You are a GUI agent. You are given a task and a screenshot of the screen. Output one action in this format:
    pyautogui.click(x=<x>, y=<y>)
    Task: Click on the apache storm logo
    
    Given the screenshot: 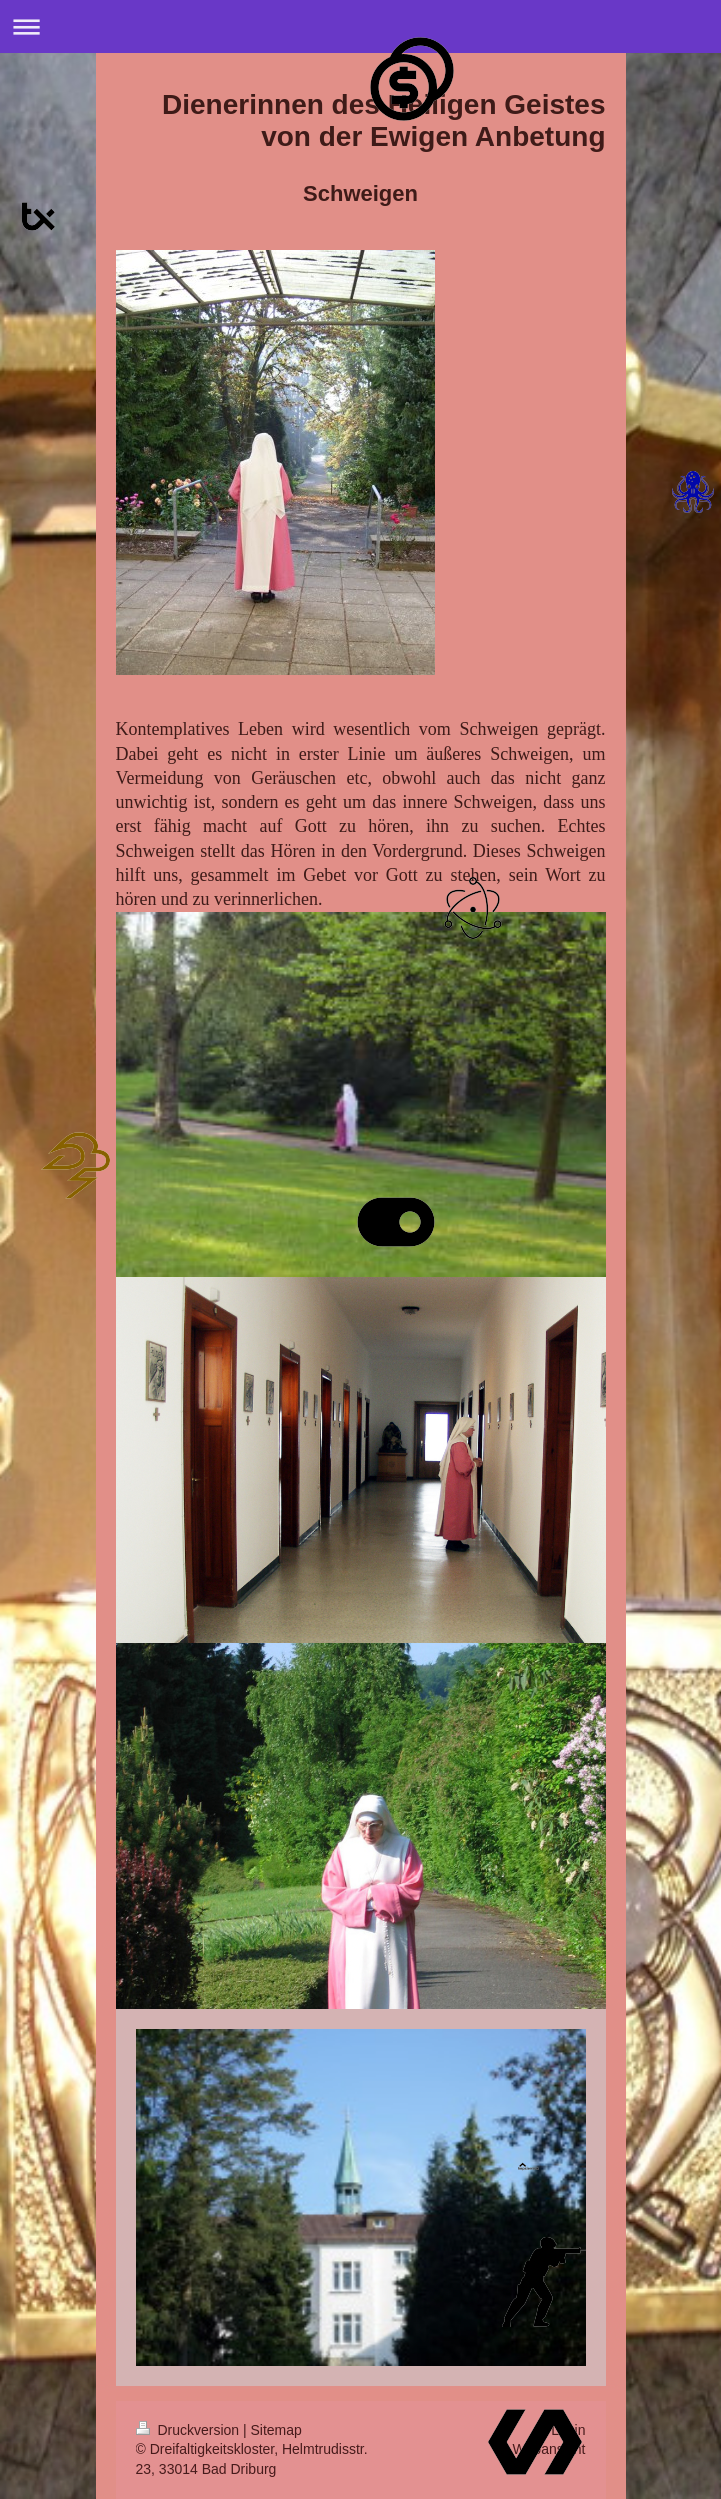 What is the action you would take?
    pyautogui.click(x=75, y=1165)
    